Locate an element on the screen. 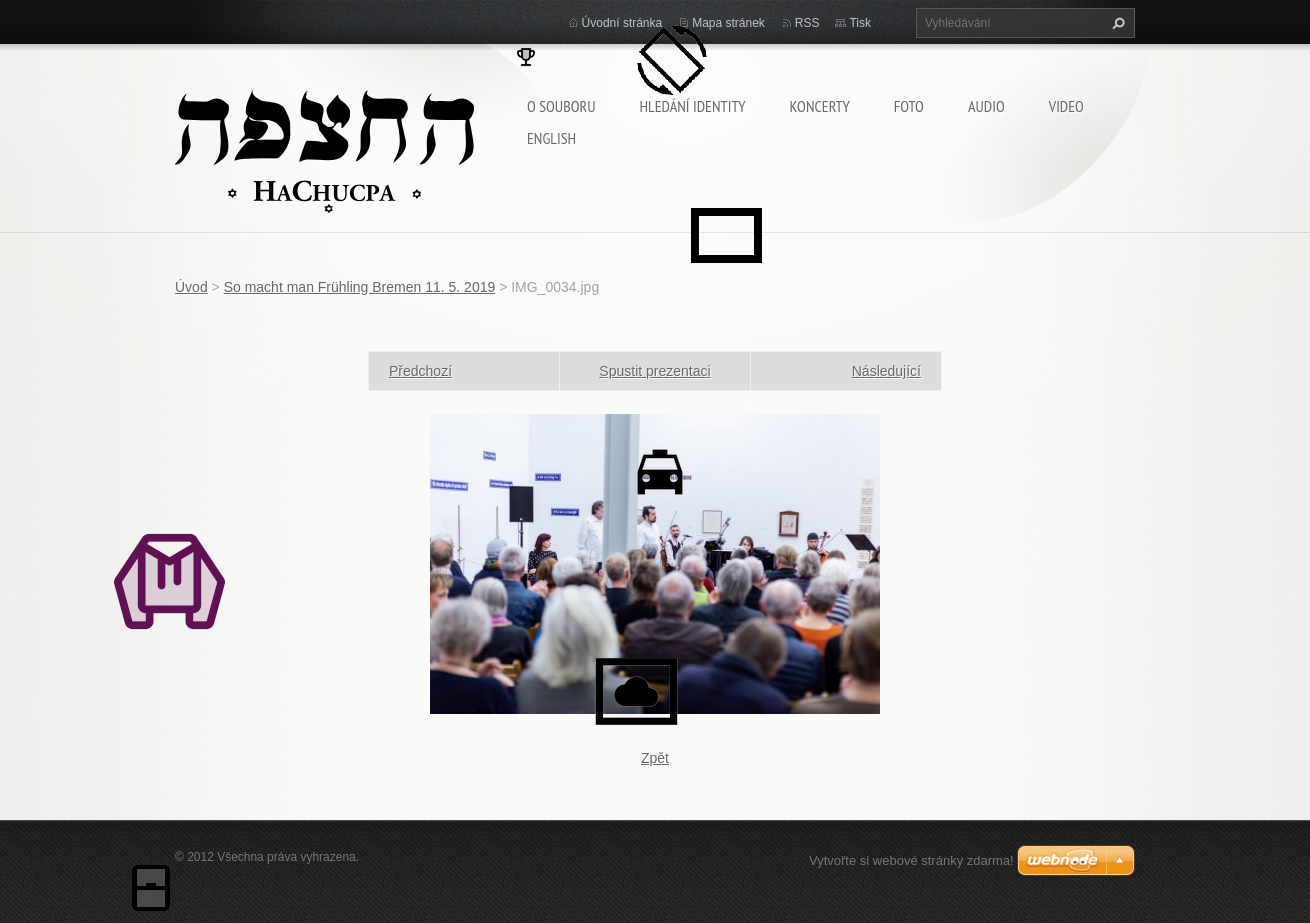  rotate screen orientation is located at coordinates (672, 60).